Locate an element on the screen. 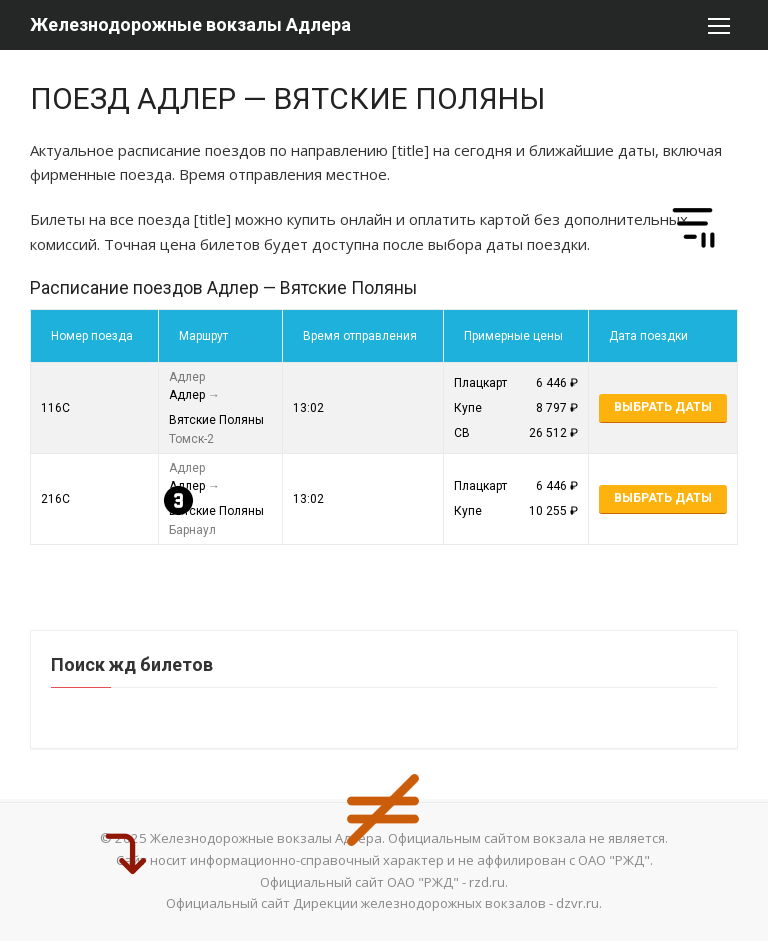 The height and width of the screenshot is (941, 768). pause active filter operation is located at coordinates (692, 223).